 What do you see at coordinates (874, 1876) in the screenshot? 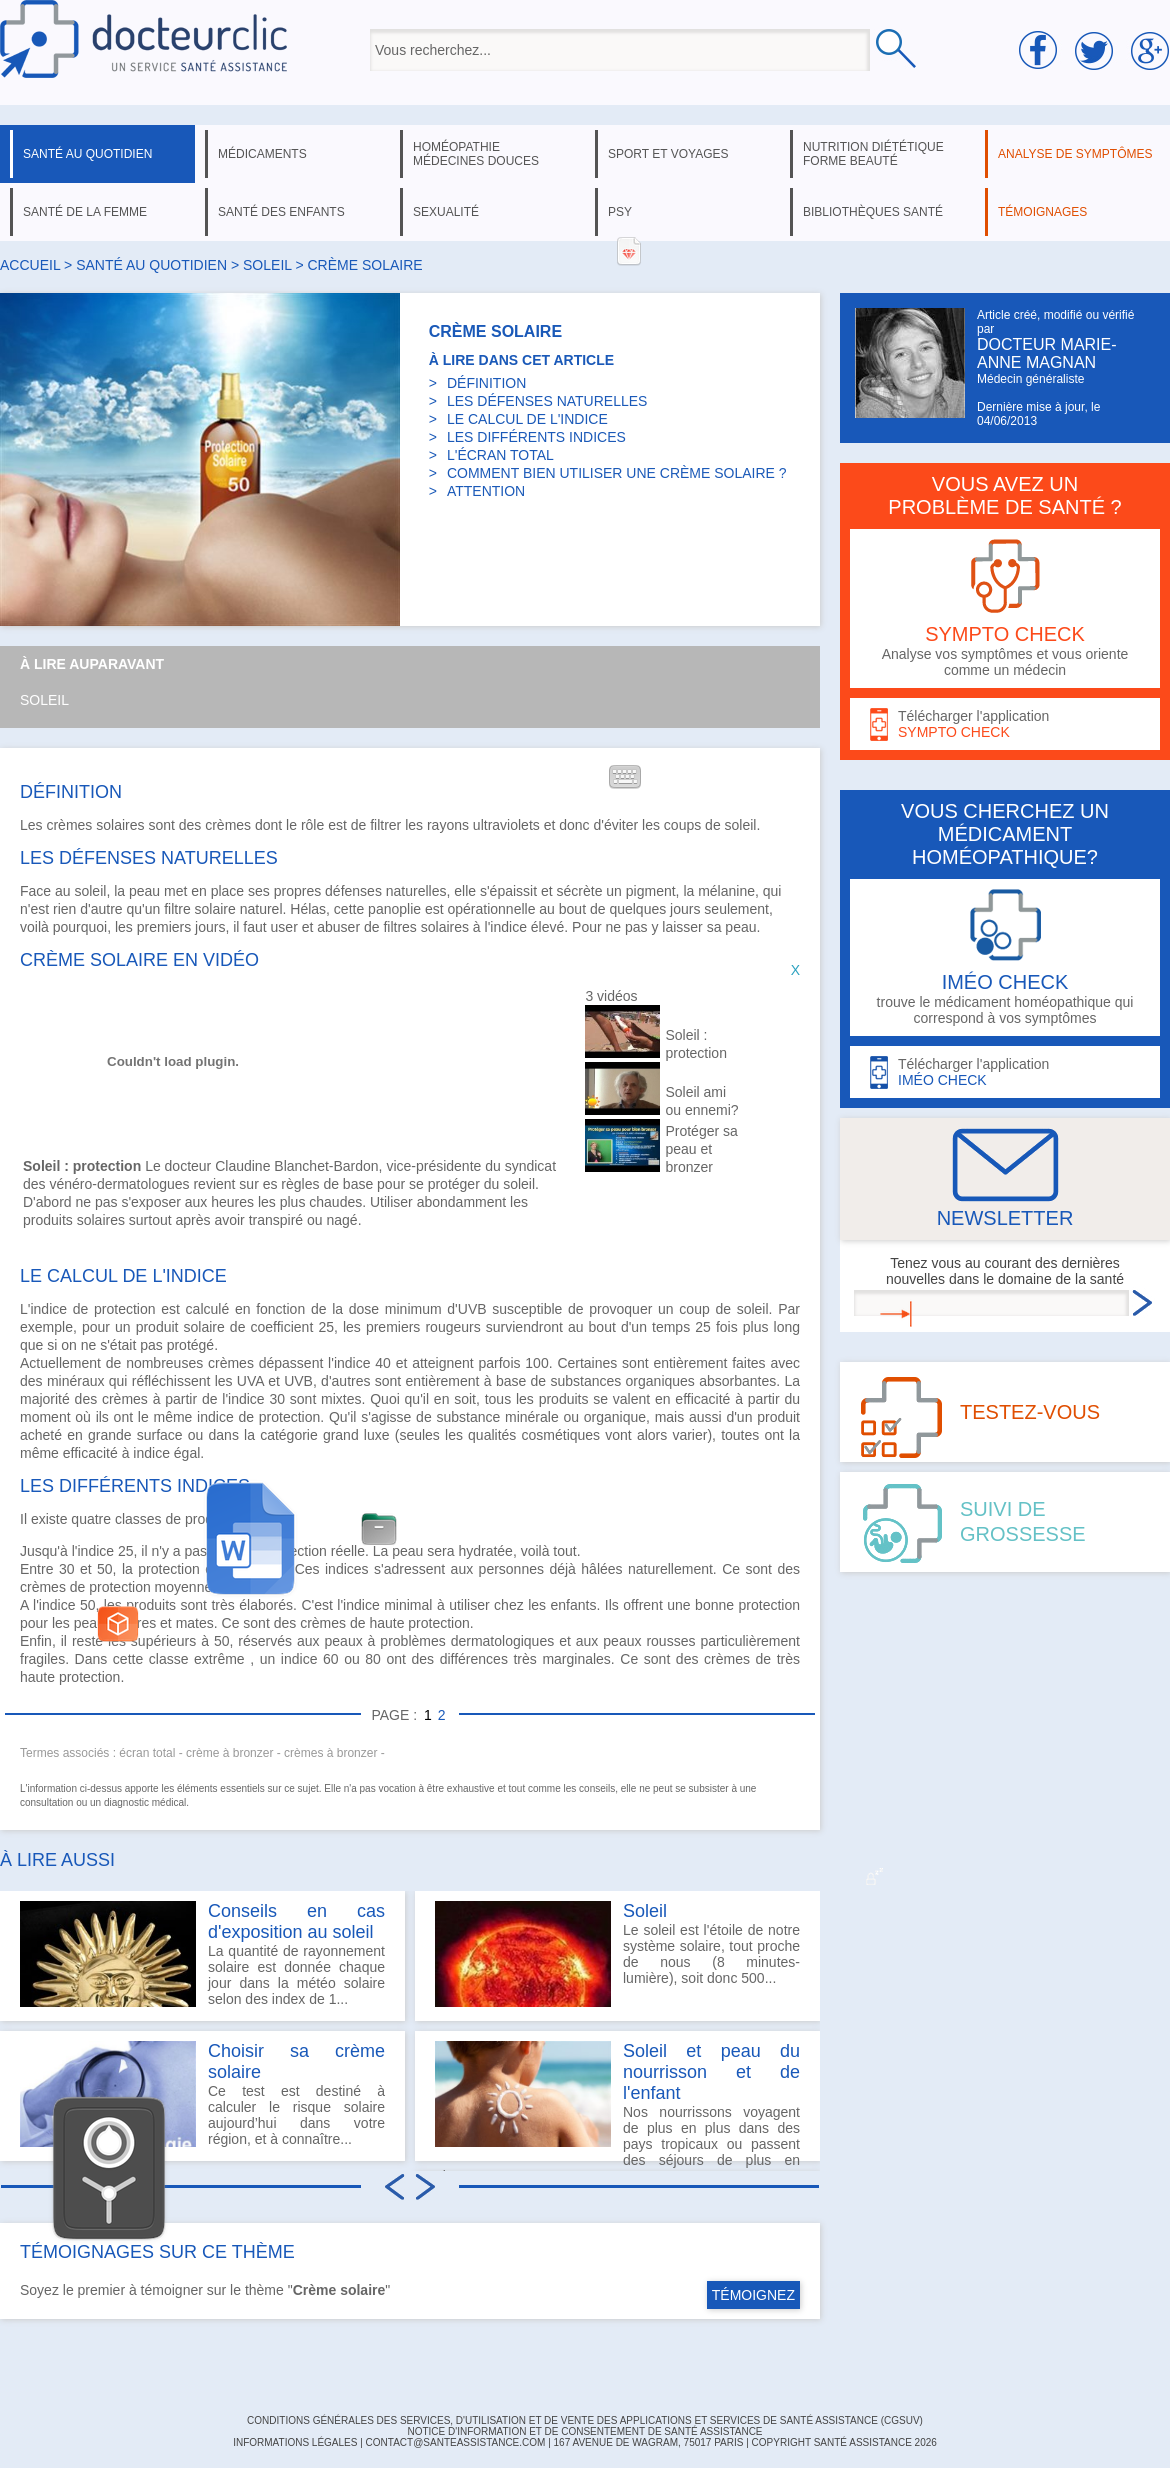
I see `system sleep mode is enabled and unrestricted` at bounding box center [874, 1876].